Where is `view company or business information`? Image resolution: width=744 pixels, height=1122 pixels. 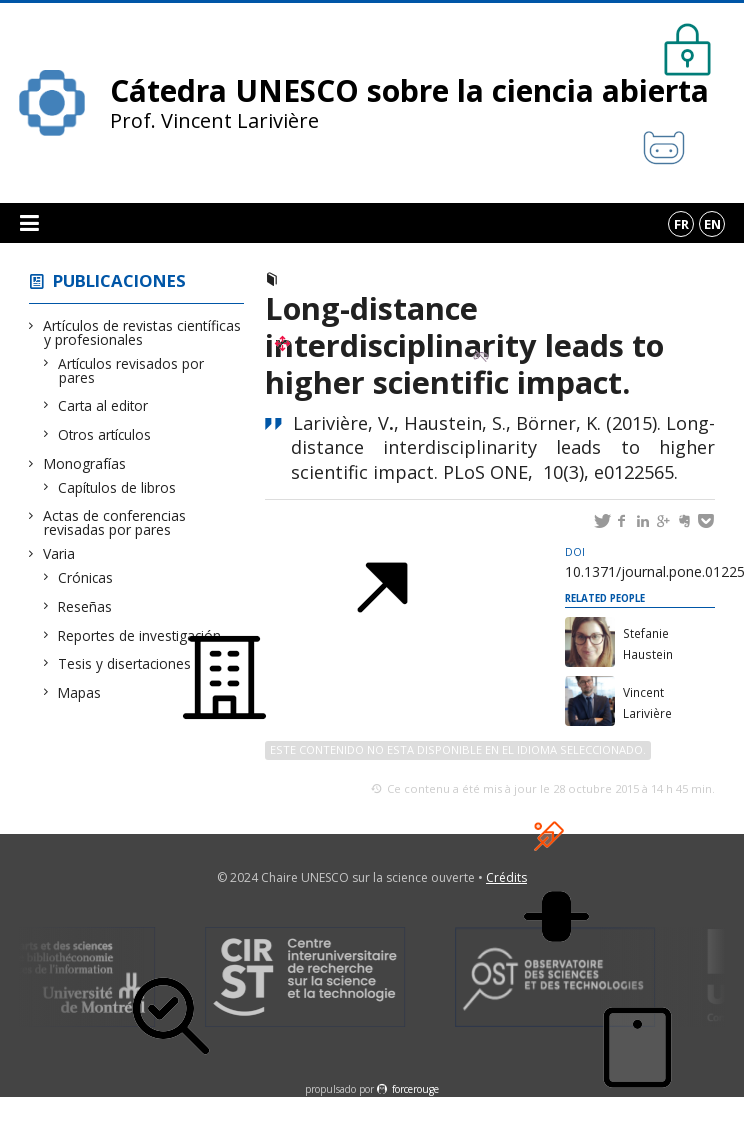 view company or business information is located at coordinates (224, 677).